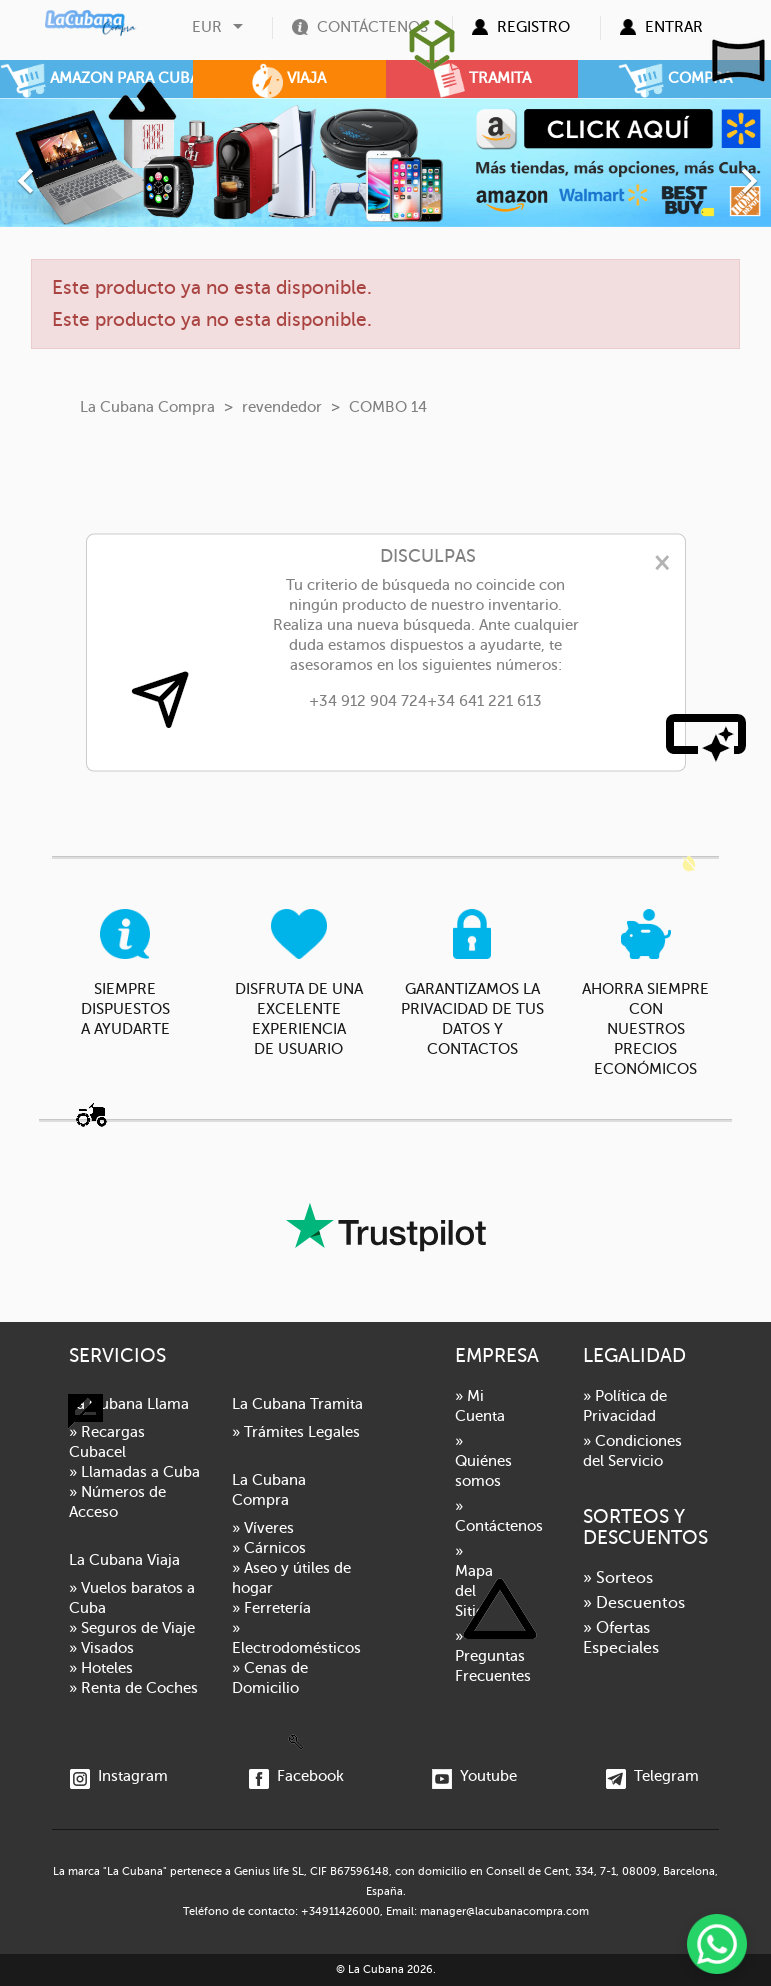 The width and height of the screenshot is (771, 1986). Describe the element at coordinates (91, 1115) in the screenshot. I see `access agricultural or farming features` at that location.